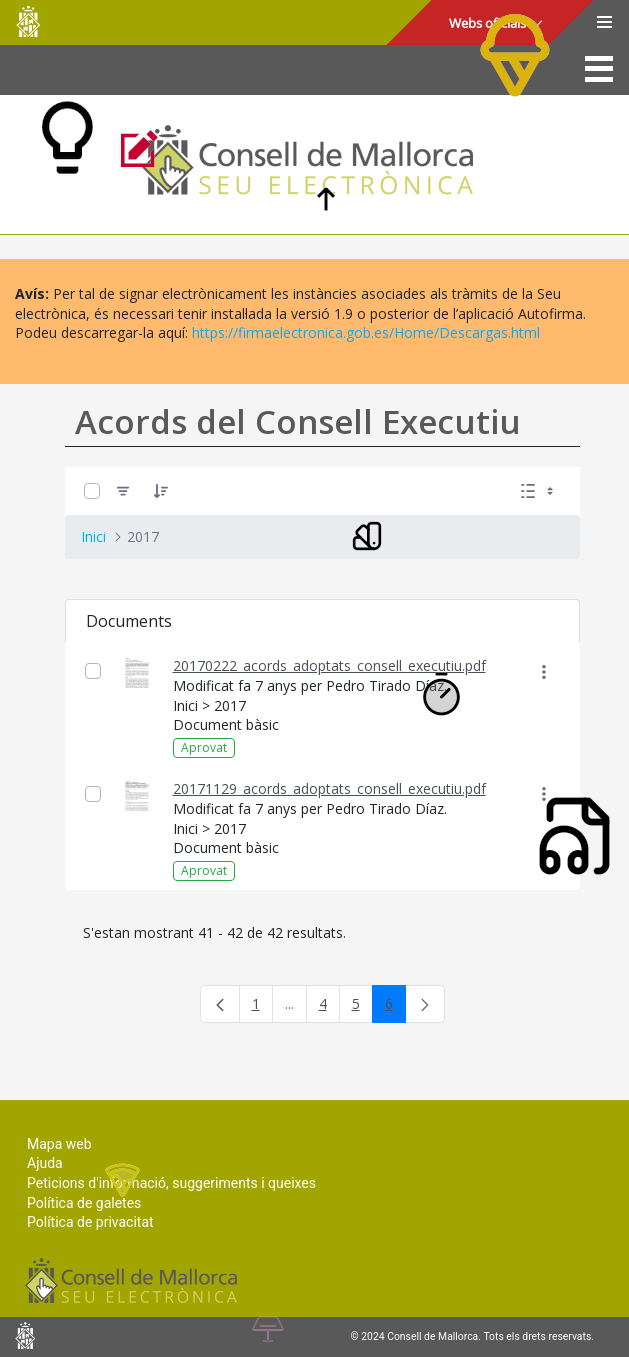  I want to click on select a color from the palette, so click(367, 536).